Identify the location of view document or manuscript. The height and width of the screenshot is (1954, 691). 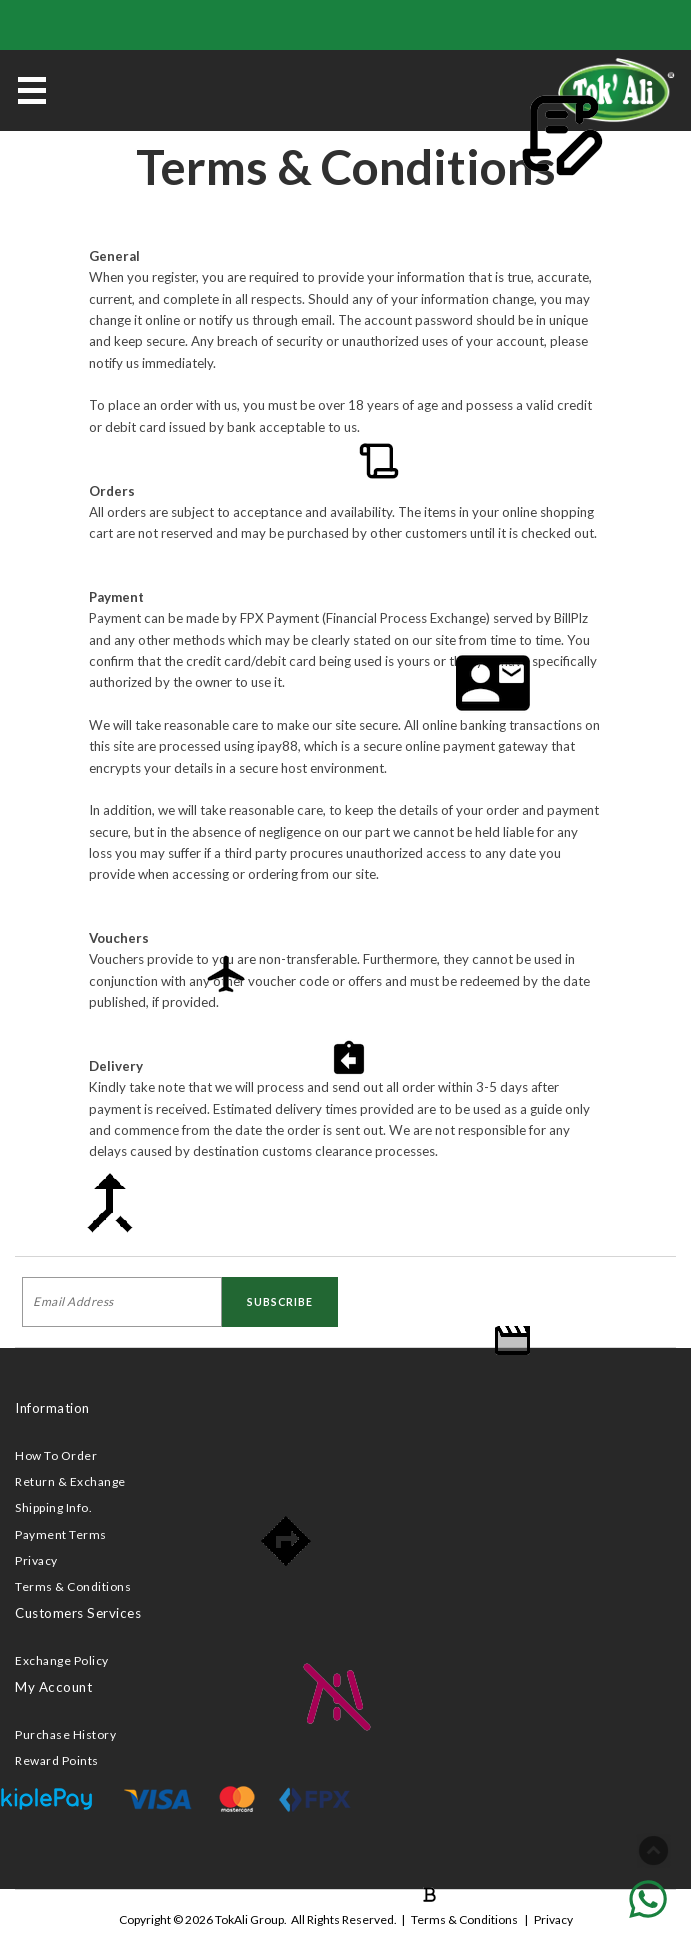
(379, 461).